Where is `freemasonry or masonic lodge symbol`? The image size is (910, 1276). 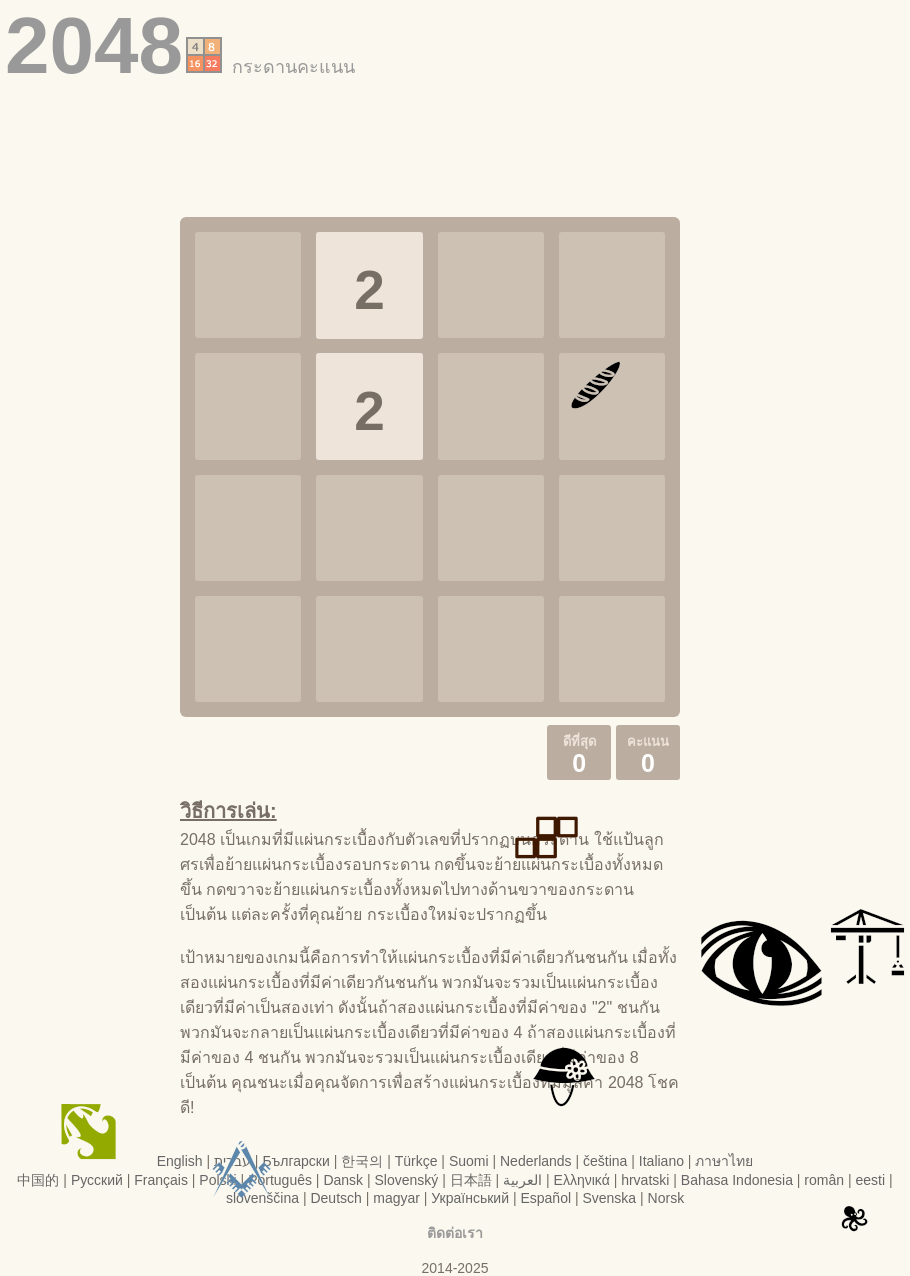
freemasonry or masonic lodge symbol is located at coordinates (241, 1169).